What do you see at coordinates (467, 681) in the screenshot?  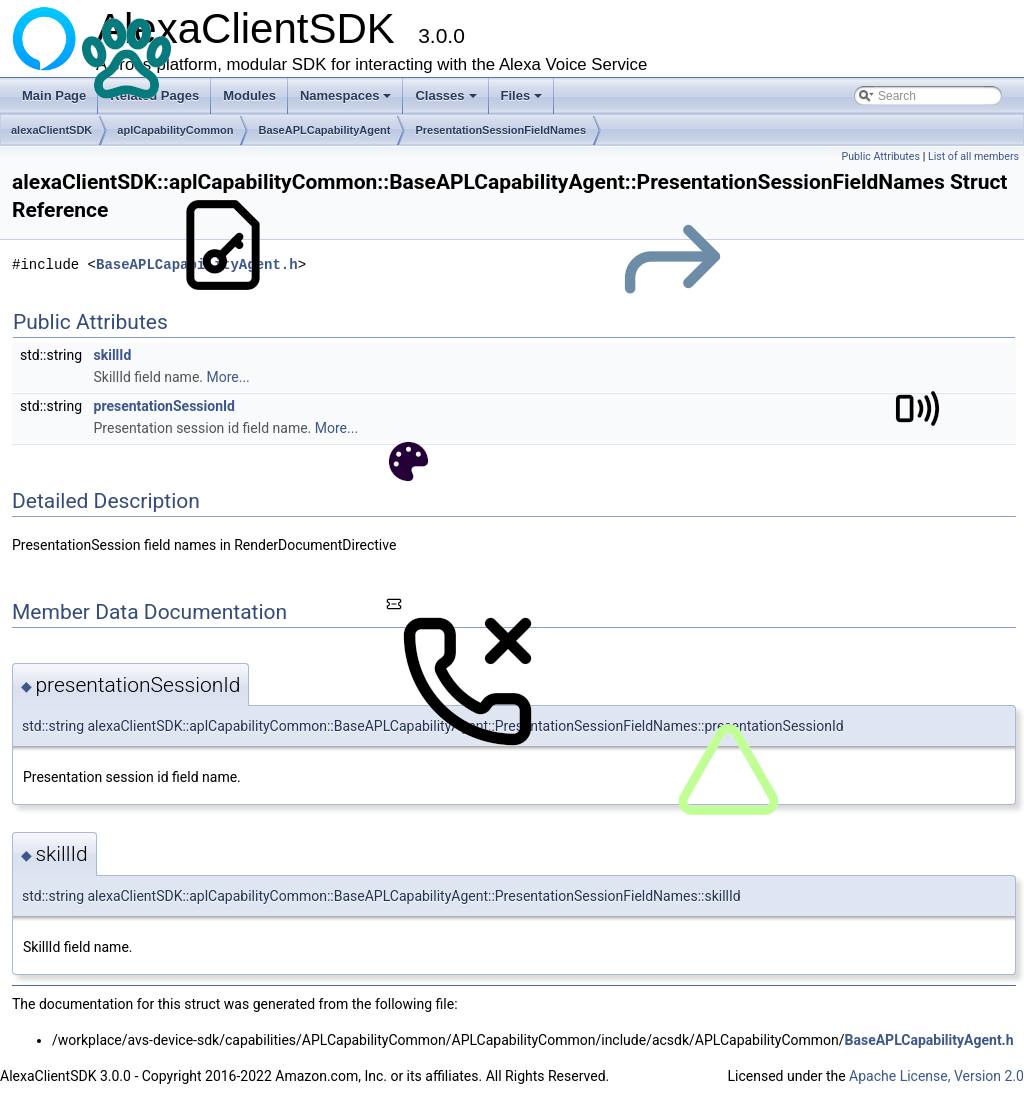 I see `indicates a missed phone call` at bounding box center [467, 681].